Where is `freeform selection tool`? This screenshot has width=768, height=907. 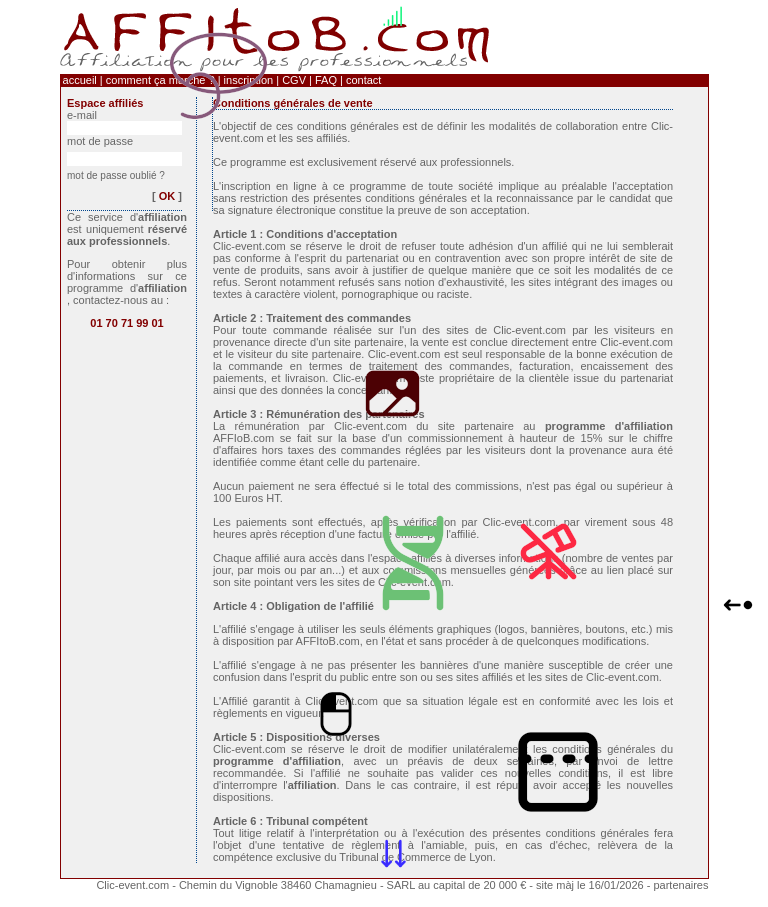 freeform selection tool is located at coordinates (218, 70).